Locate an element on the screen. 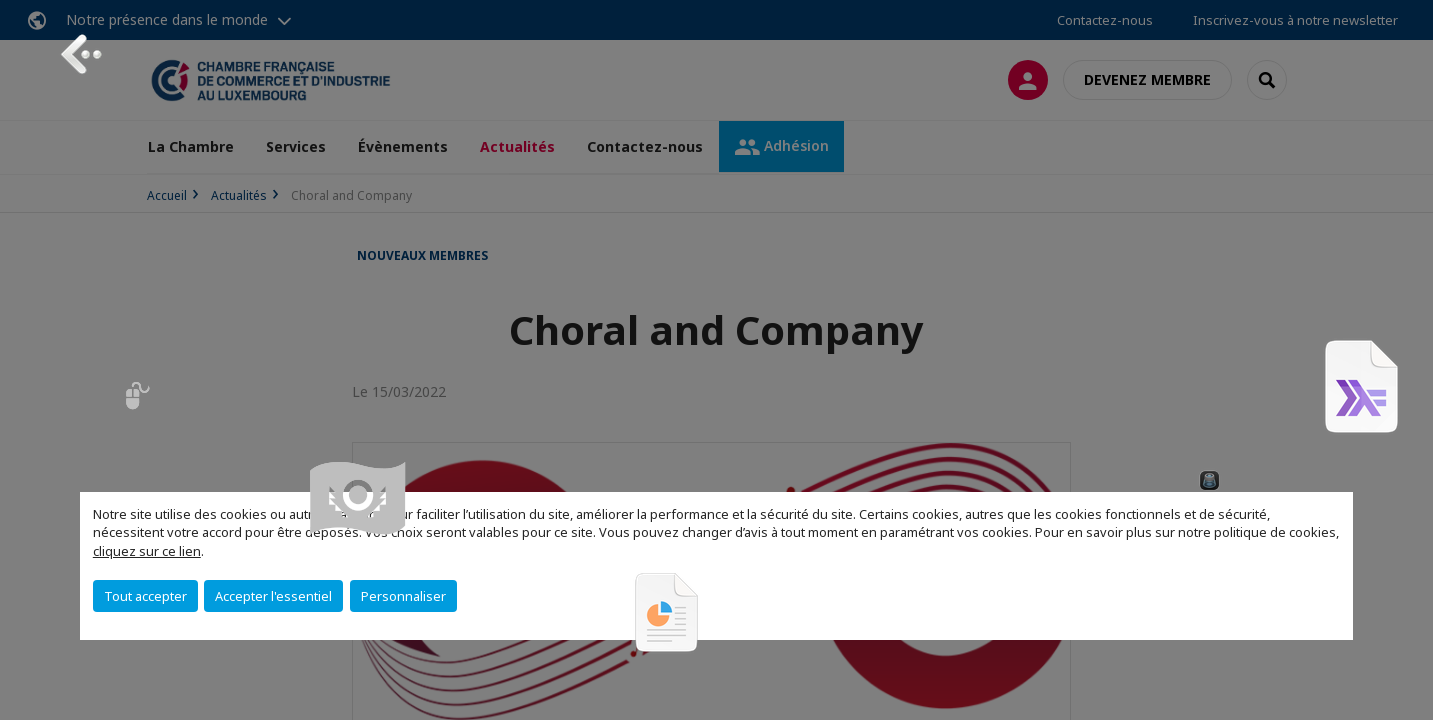  a haskell source code file is located at coordinates (1361, 386).